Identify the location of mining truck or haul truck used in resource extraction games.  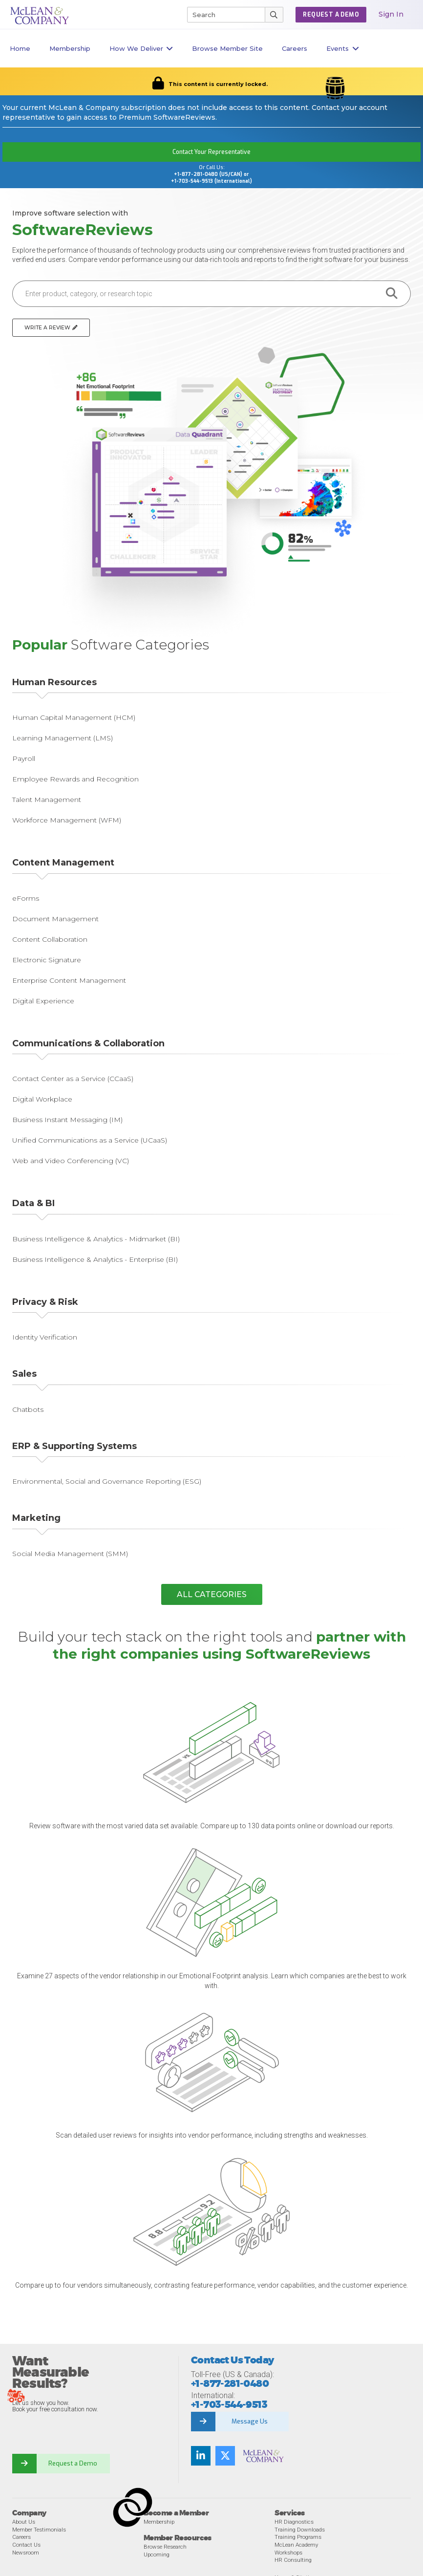
(16, 2396).